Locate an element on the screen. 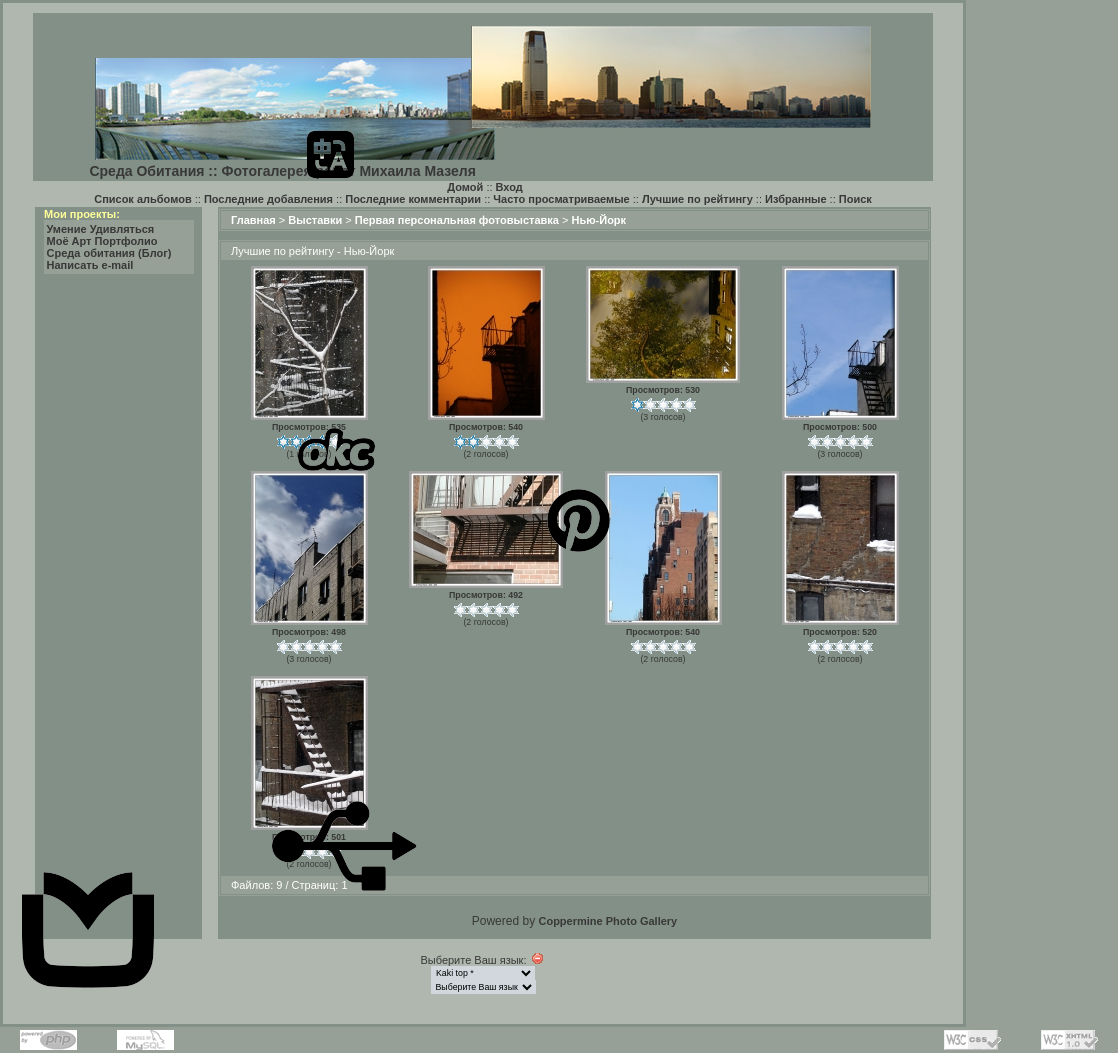 The height and width of the screenshot is (1053, 1118). open immersive translate extension is located at coordinates (330, 154).